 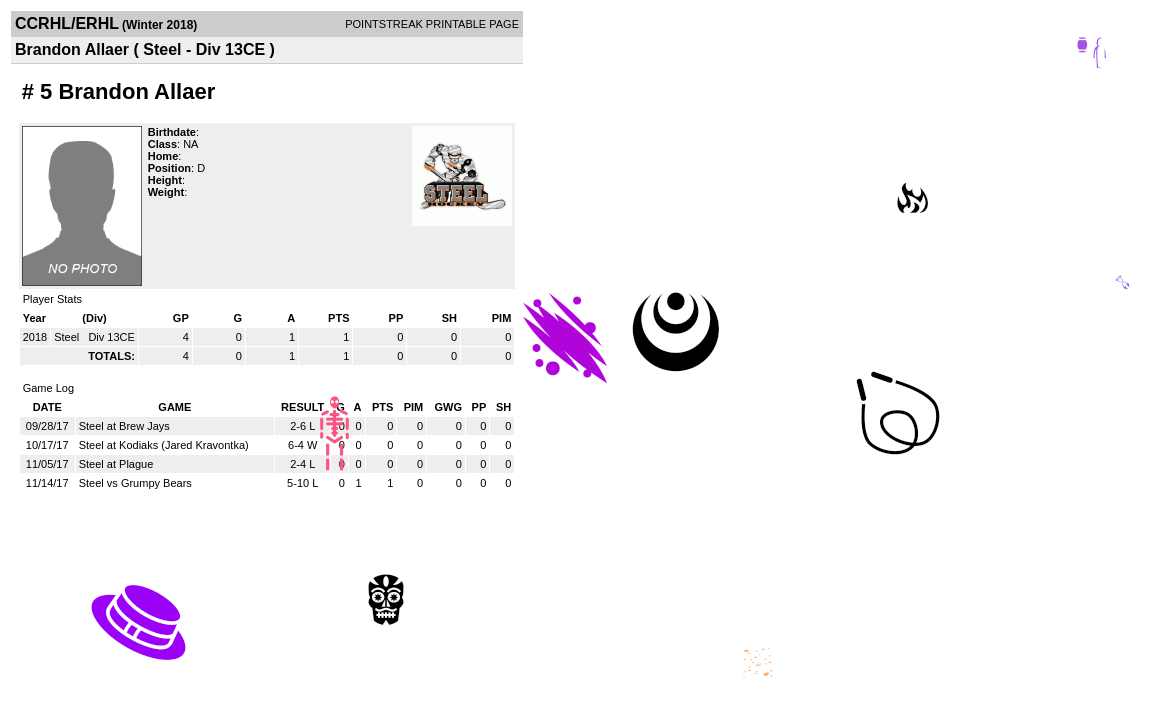 I want to click on indicates a loading or syncing state, so click(x=676, y=331).